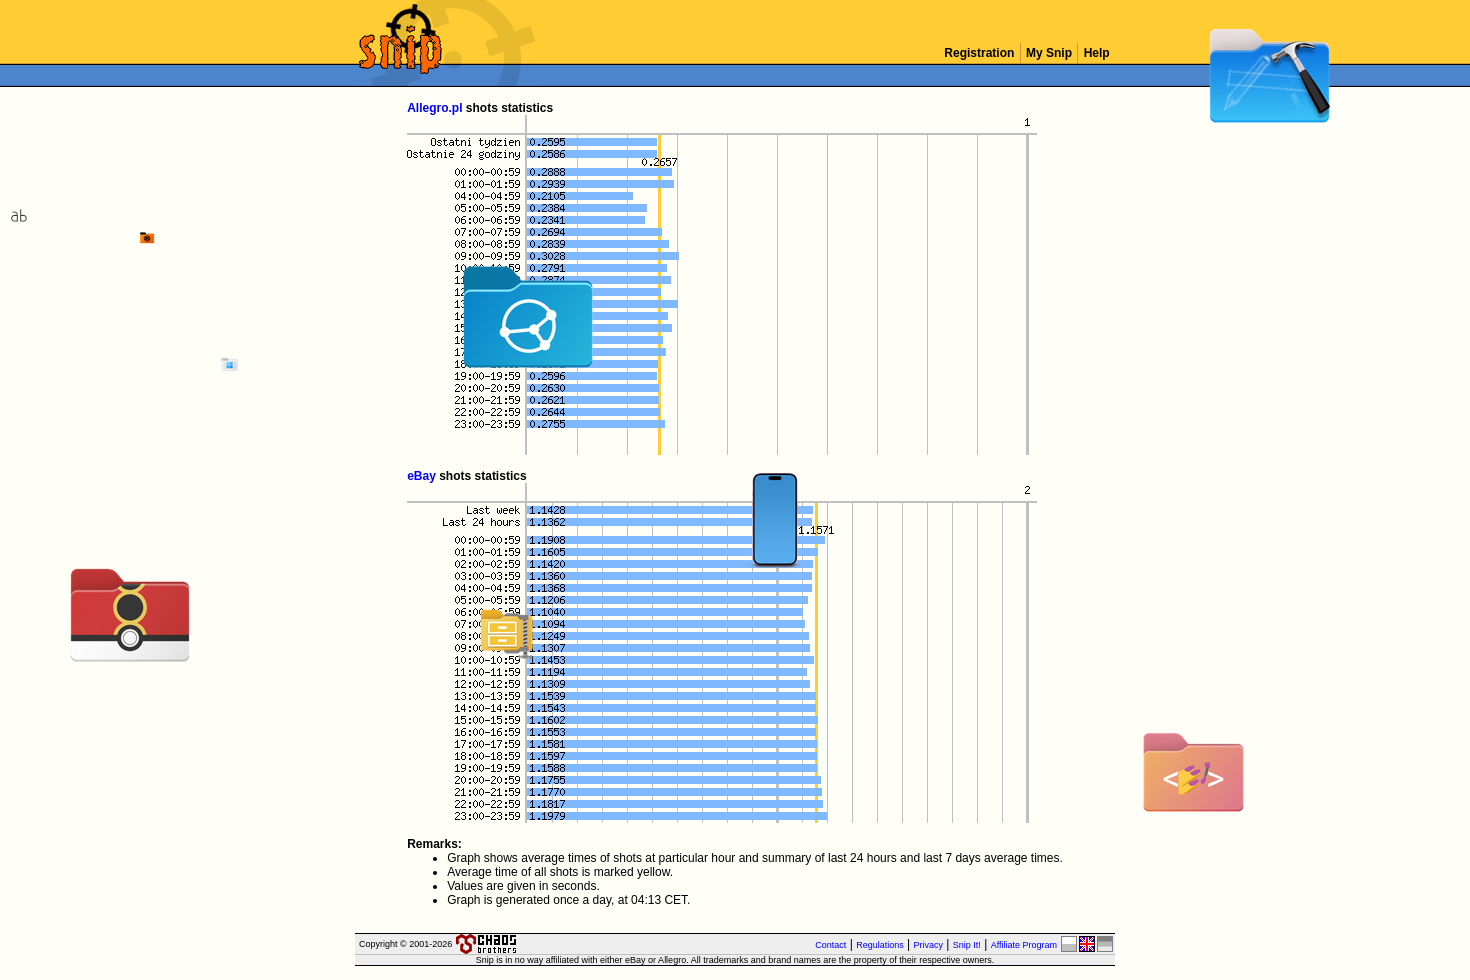 Image resolution: width=1470 pixels, height=980 pixels. Describe the element at coordinates (506, 631) in the screenshot. I see `open compressed files folder` at that location.